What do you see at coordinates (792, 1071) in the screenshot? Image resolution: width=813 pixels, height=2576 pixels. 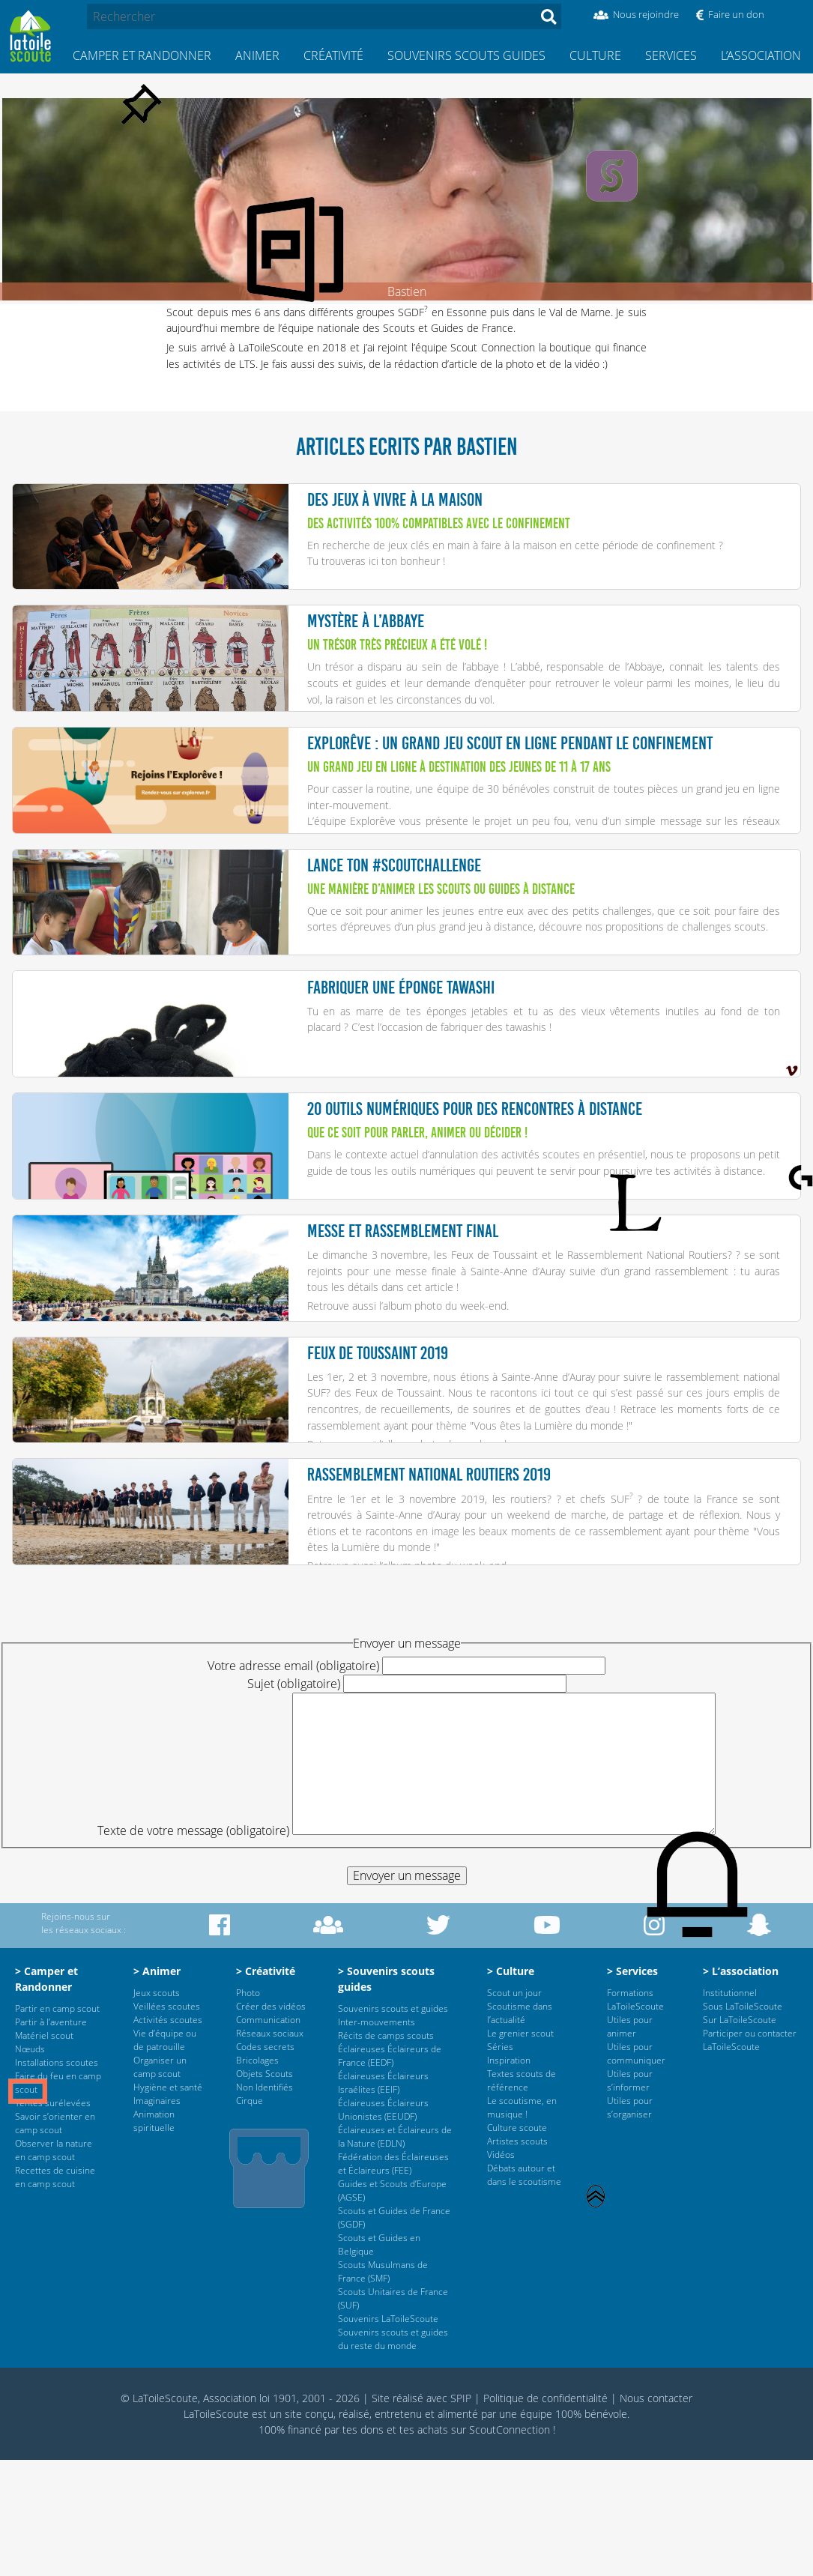 I see `open the Vimeo app` at bounding box center [792, 1071].